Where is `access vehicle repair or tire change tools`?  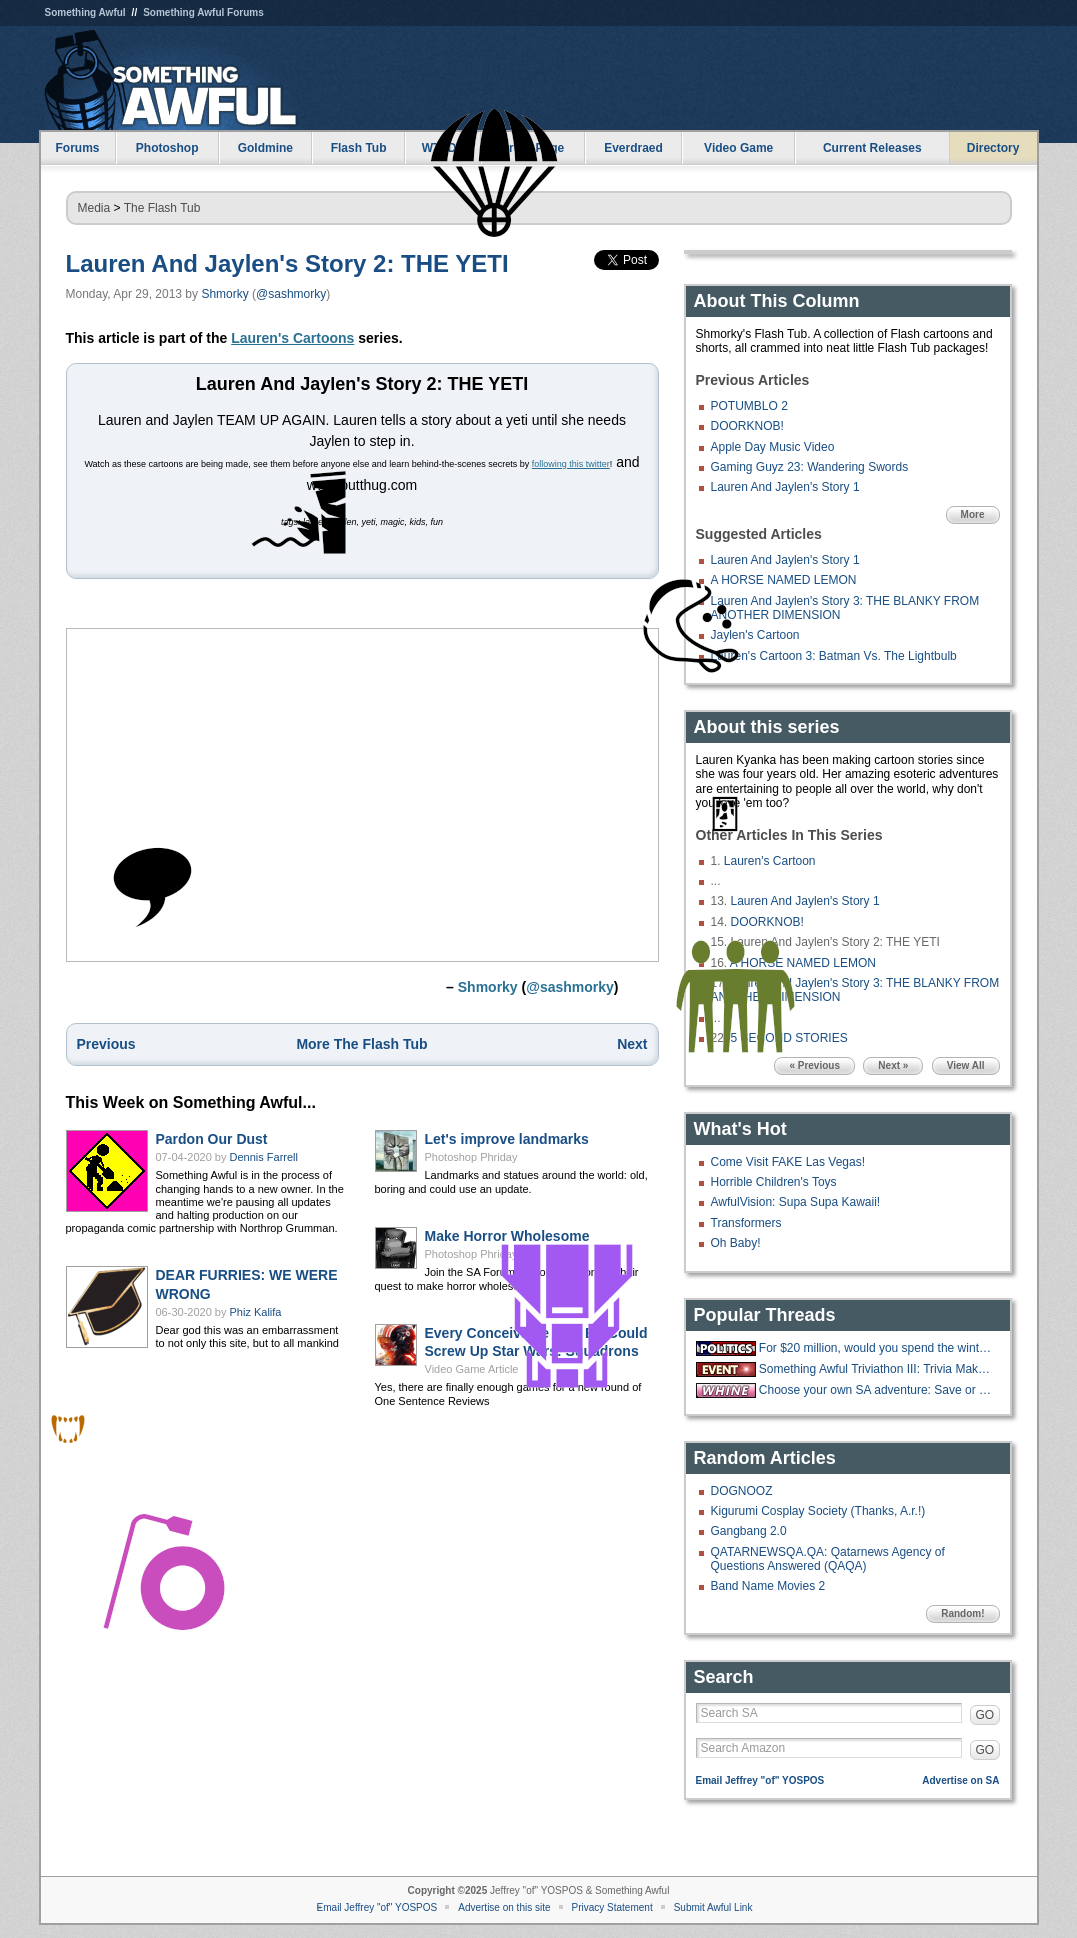 access vehicle repair or tire change tools is located at coordinates (164, 1572).